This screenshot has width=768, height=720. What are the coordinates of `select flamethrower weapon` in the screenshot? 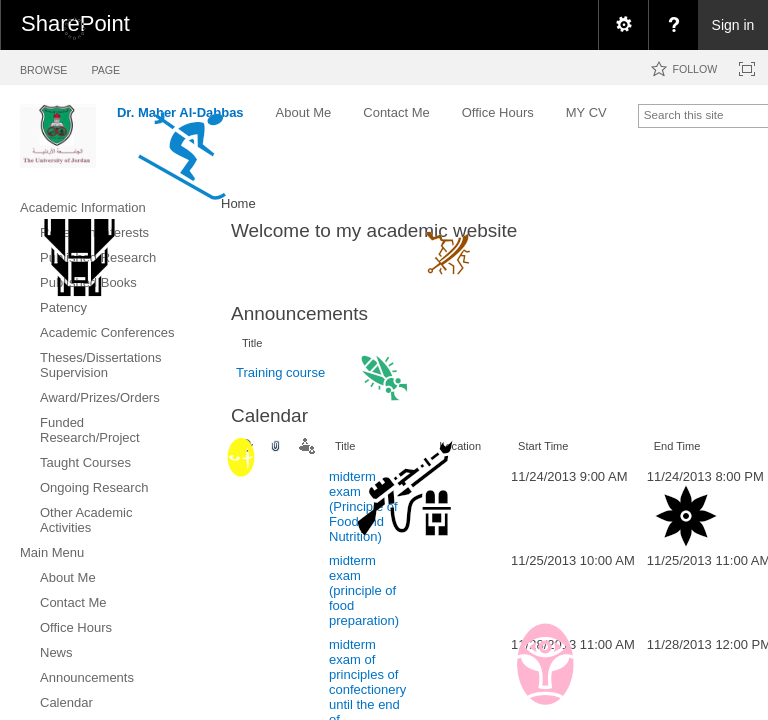 It's located at (405, 488).